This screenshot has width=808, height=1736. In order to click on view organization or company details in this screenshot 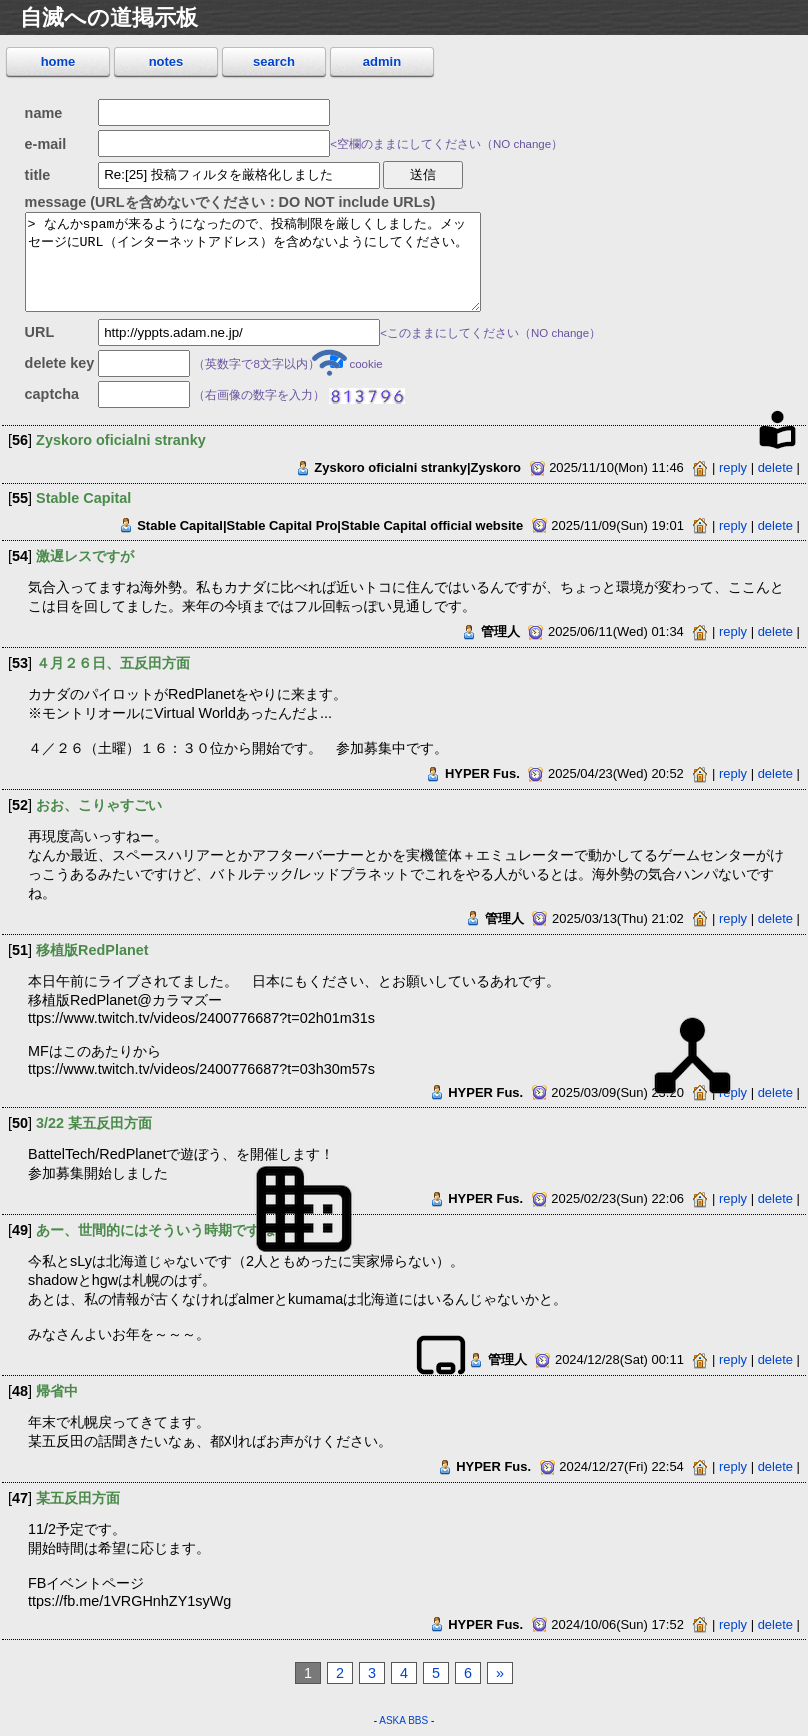, I will do `click(304, 1209)`.